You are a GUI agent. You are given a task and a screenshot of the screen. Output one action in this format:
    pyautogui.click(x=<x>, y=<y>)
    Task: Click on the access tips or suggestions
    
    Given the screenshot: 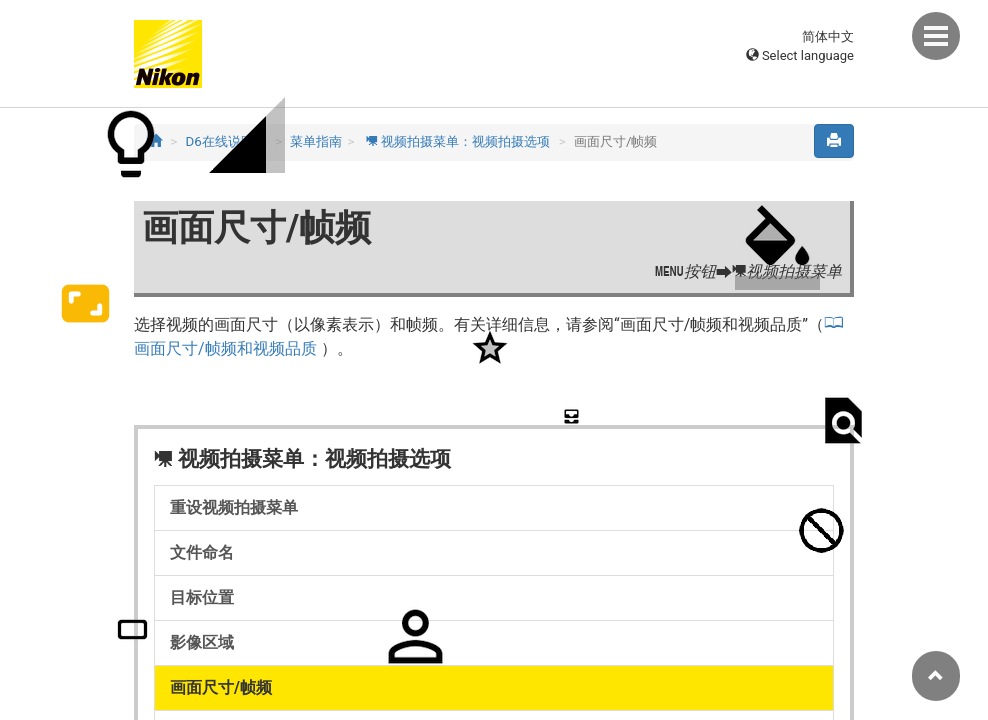 What is the action you would take?
    pyautogui.click(x=131, y=144)
    